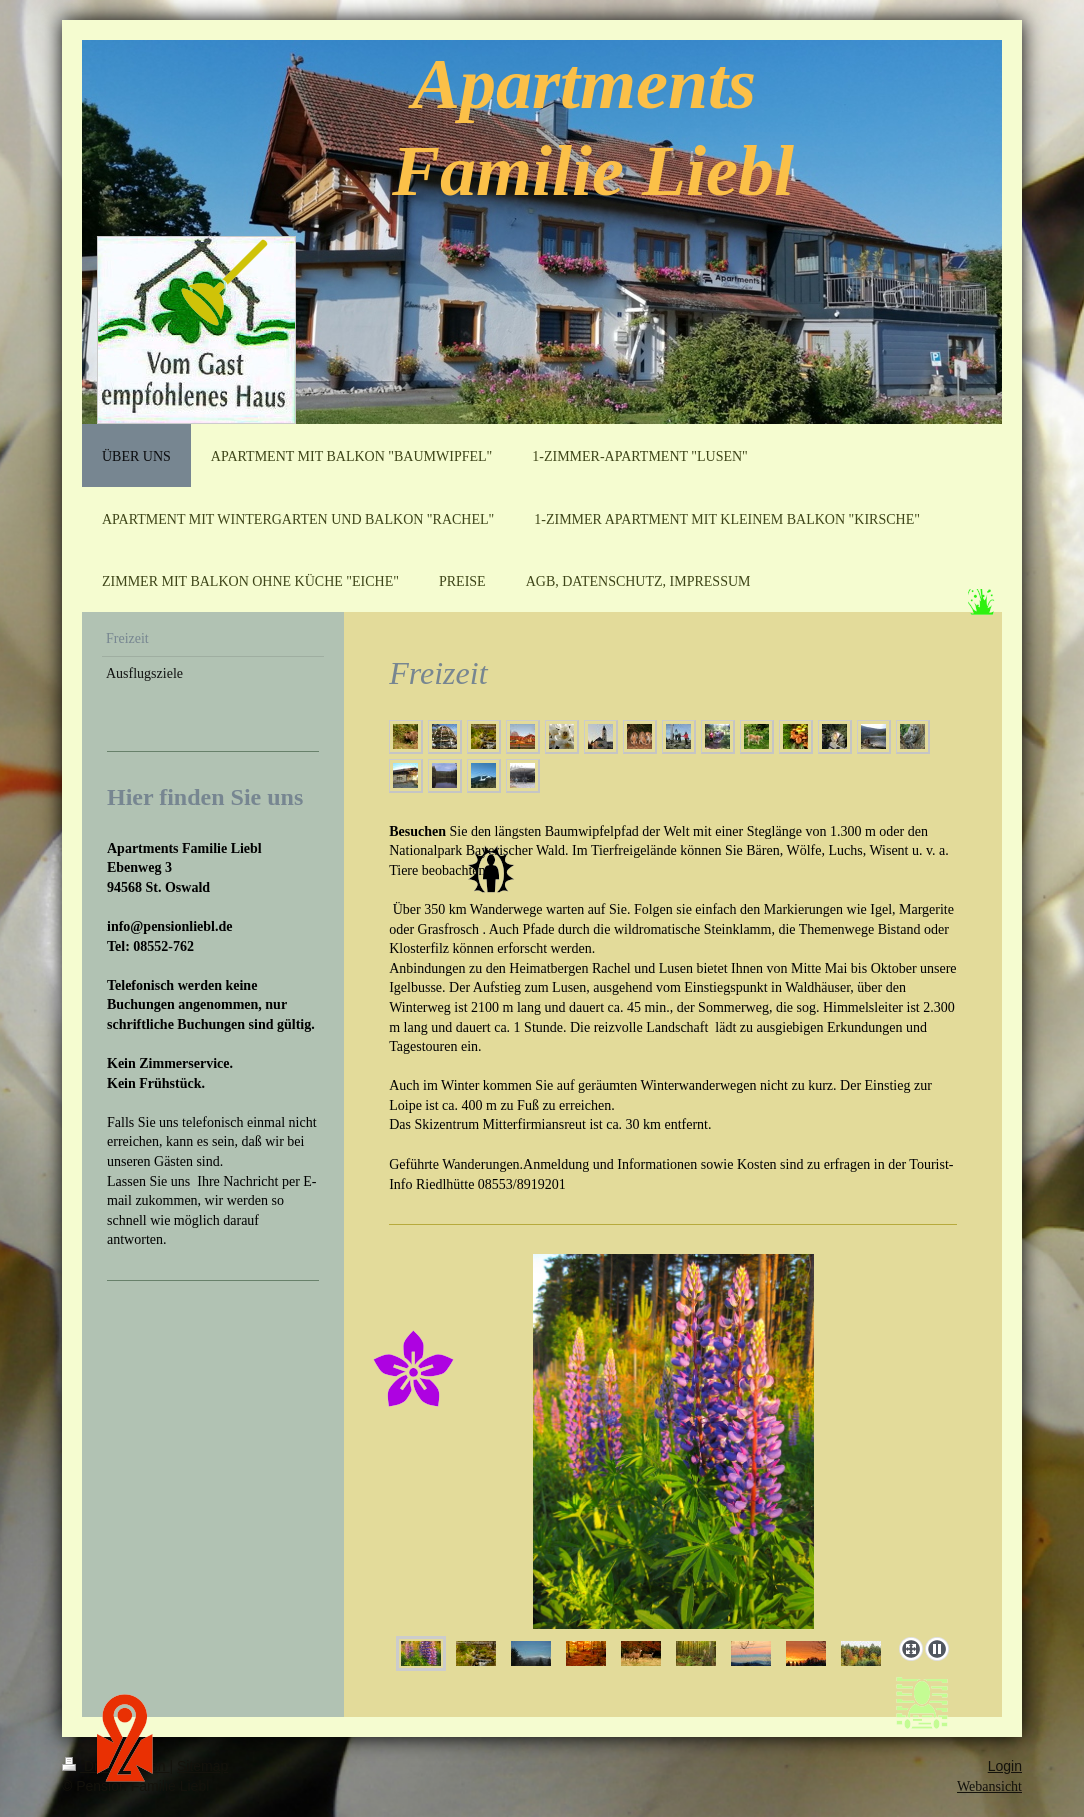 The height and width of the screenshot is (1817, 1084). What do you see at coordinates (124, 1737) in the screenshot?
I see `religious or faith-based game element` at bounding box center [124, 1737].